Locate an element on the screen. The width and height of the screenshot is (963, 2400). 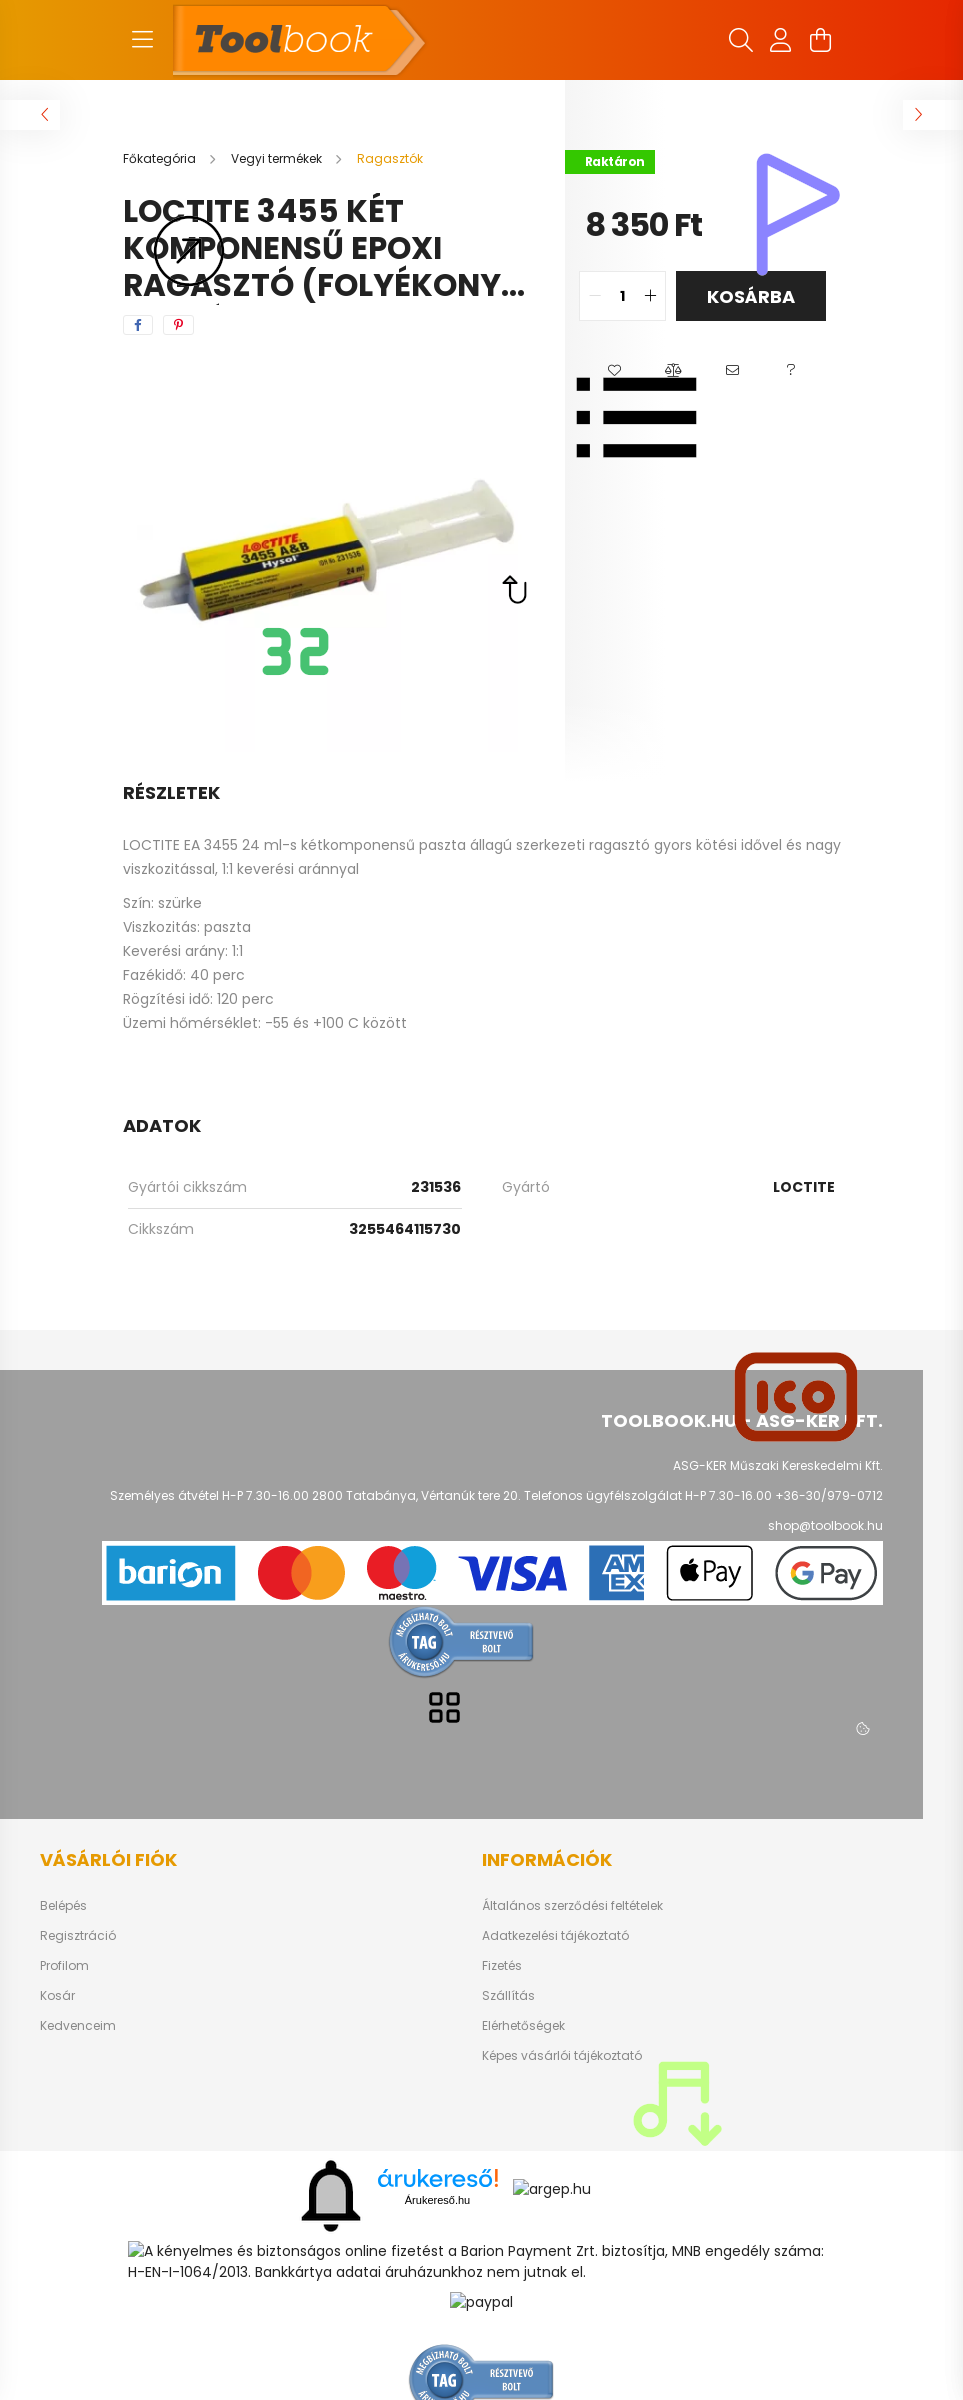
download music or audio file is located at coordinates (675, 2099).